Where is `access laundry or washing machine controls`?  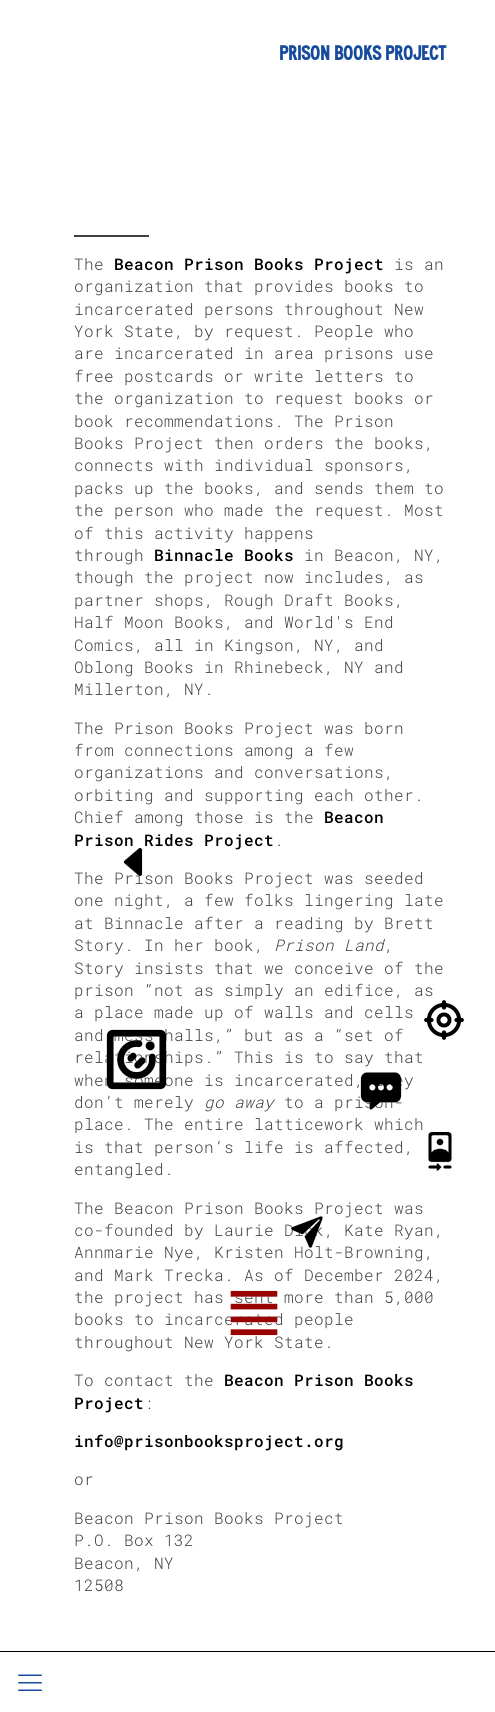
access laundry or washing machine controls is located at coordinates (136, 1059).